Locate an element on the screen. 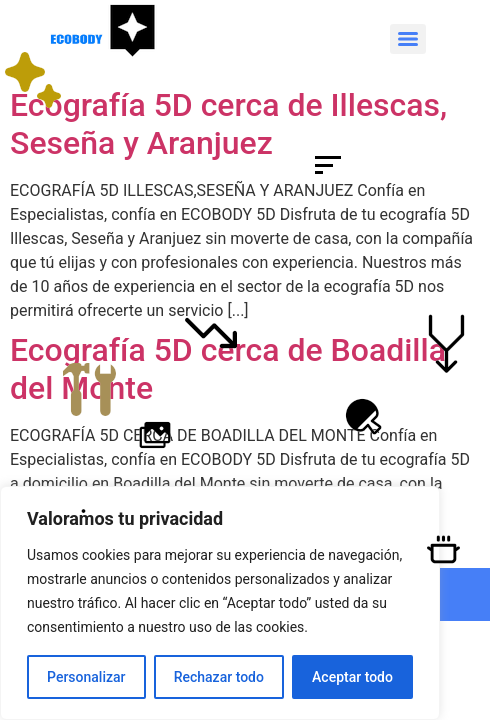 This screenshot has width=490, height=720. sort list items by criteria is located at coordinates (328, 165).